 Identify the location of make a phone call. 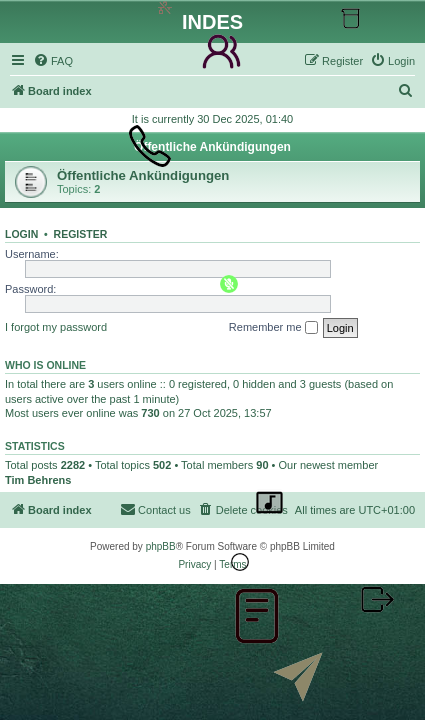
(150, 146).